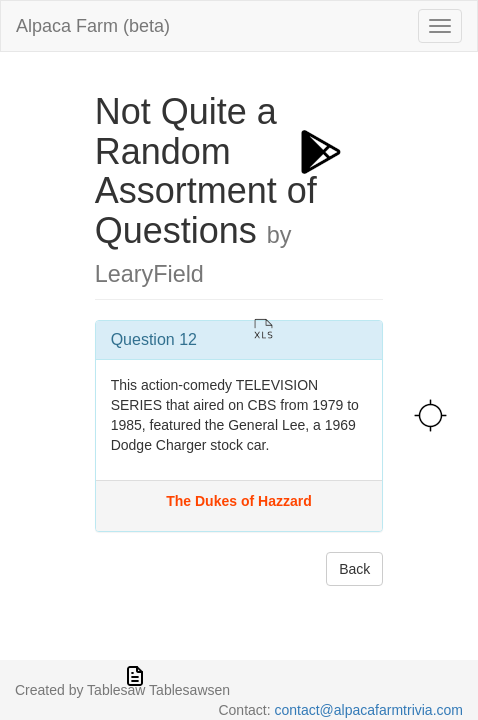 The image size is (478, 720). Describe the element at coordinates (317, 152) in the screenshot. I see `open google play store` at that location.